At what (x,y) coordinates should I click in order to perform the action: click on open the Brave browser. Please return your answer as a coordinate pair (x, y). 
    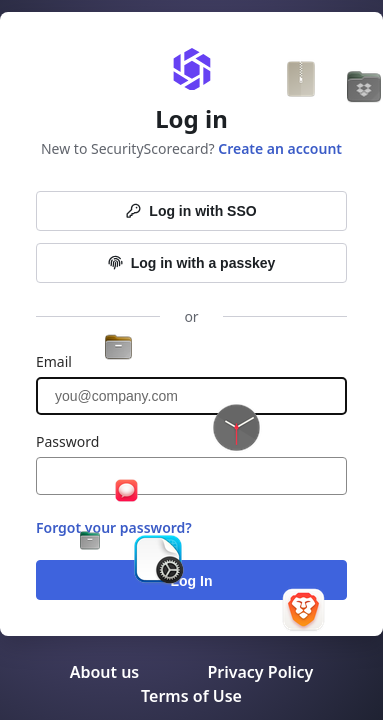
    Looking at the image, I should click on (303, 609).